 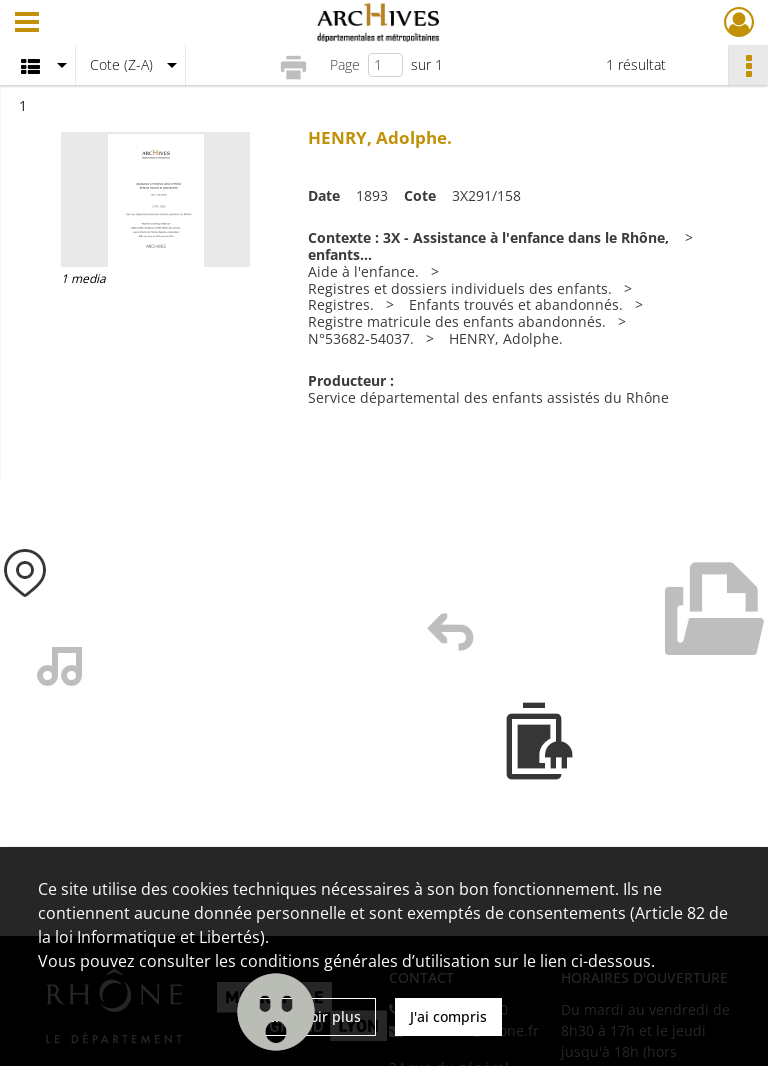 I want to click on open a document from files, so click(x=714, y=605).